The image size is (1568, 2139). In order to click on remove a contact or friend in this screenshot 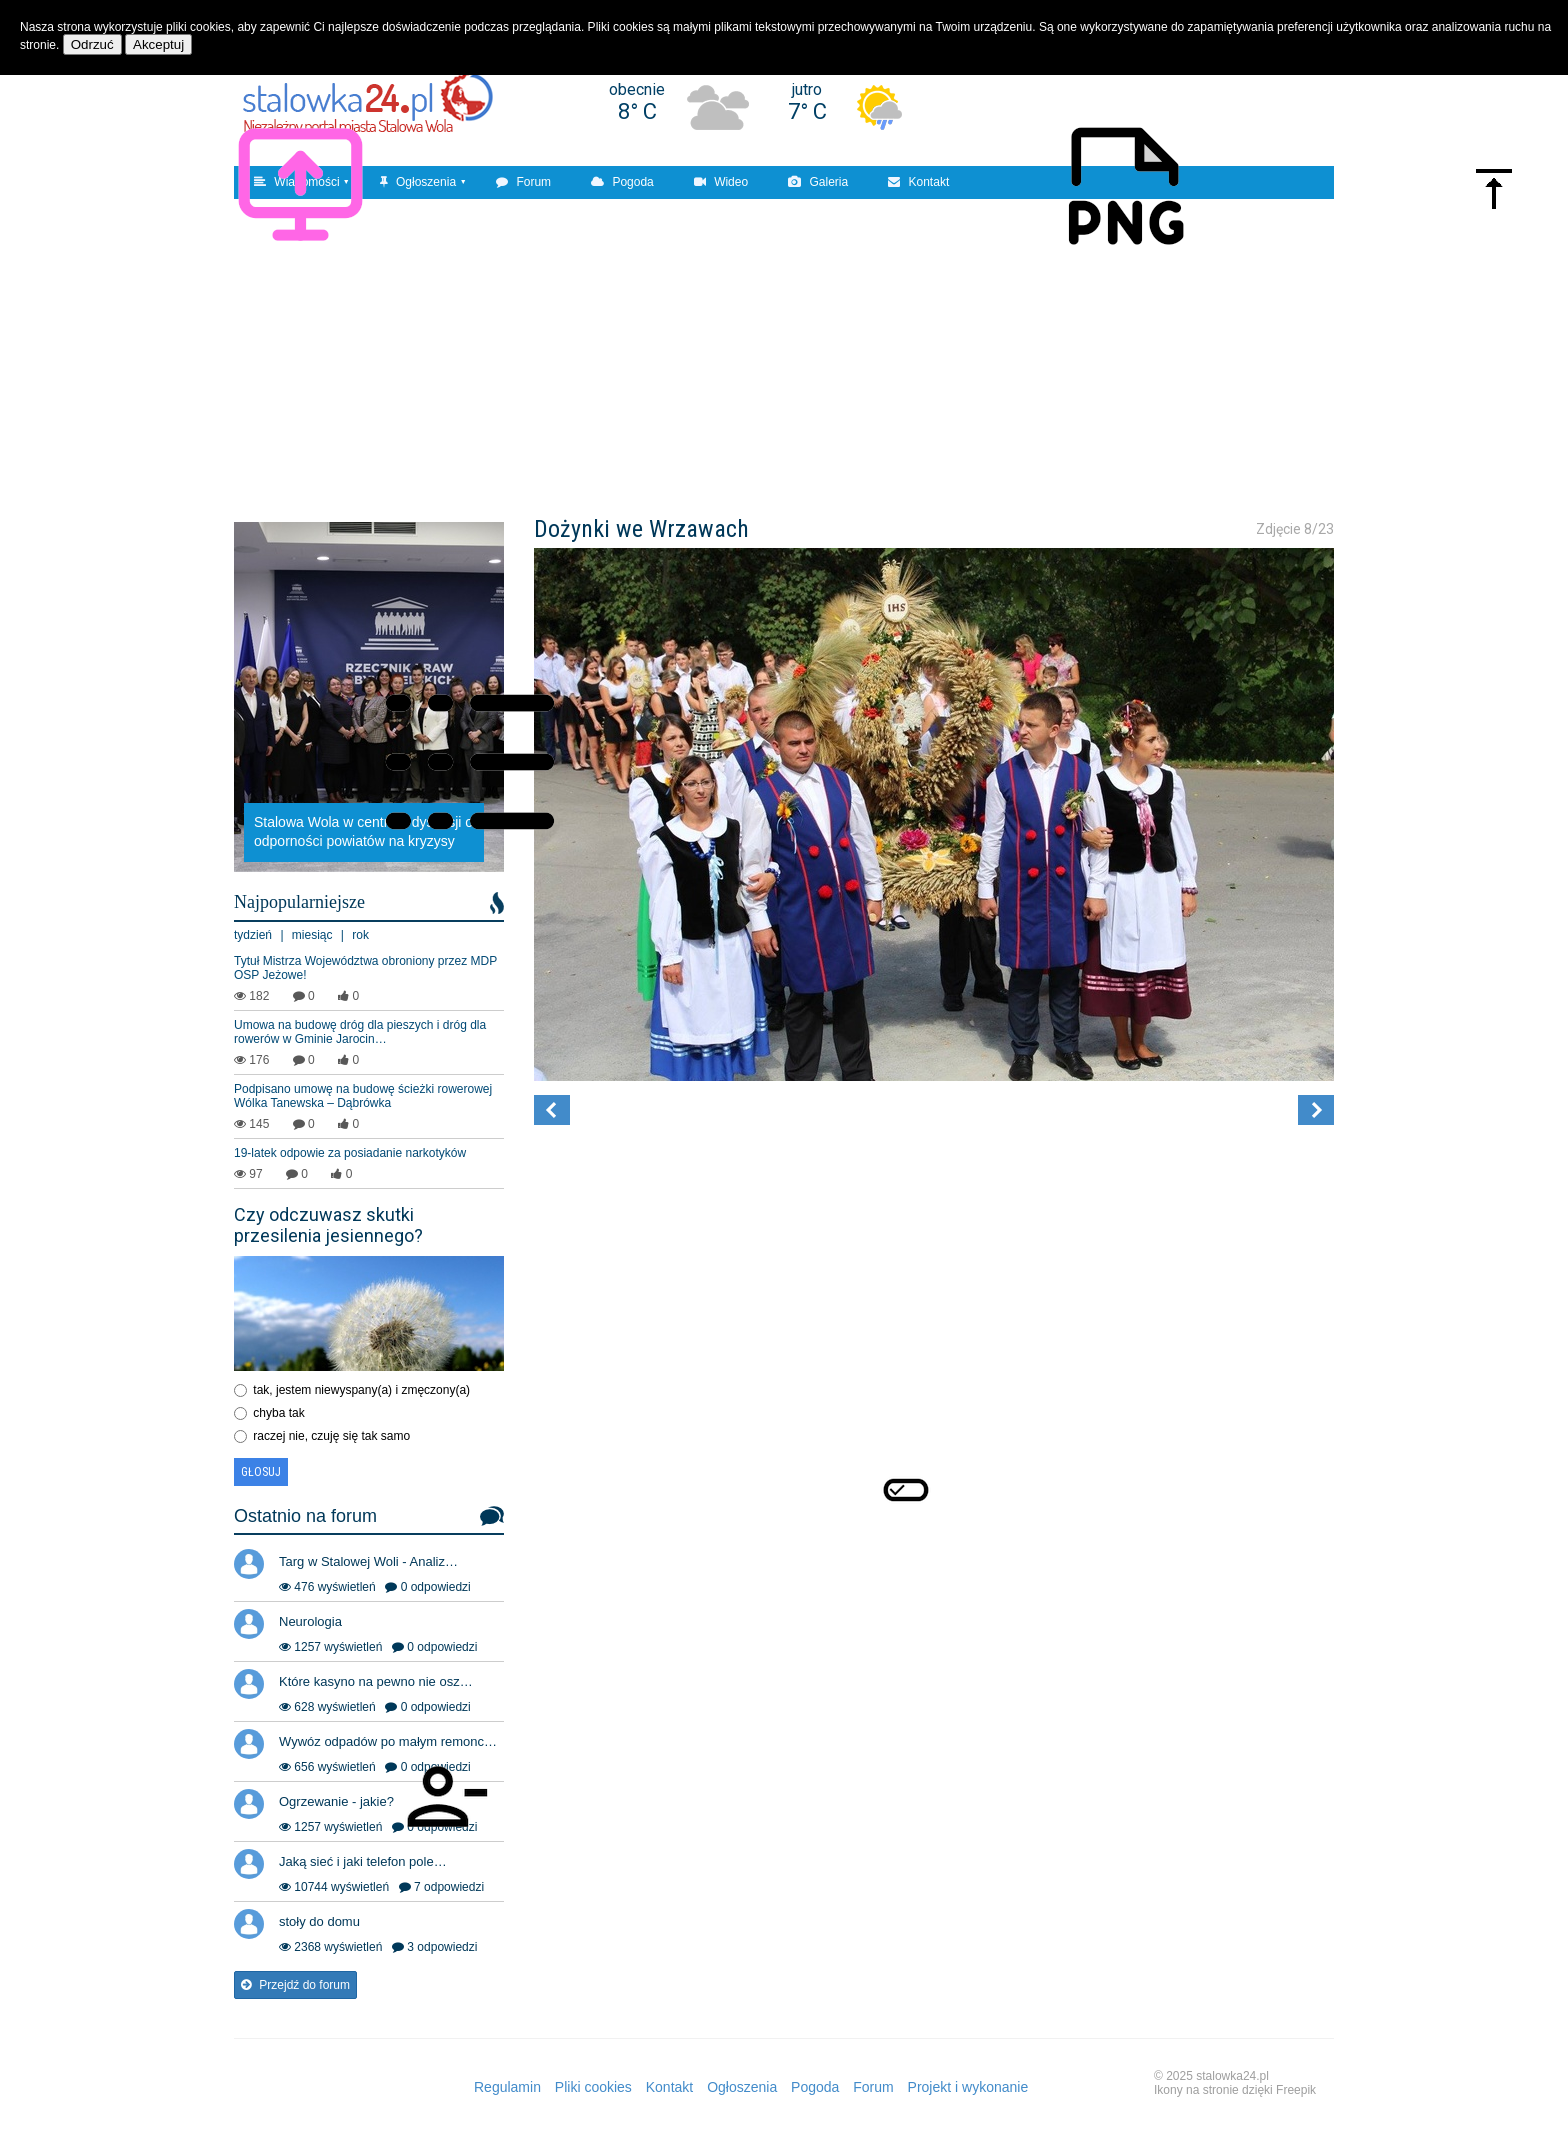, I will do `click(445, 1796)`.